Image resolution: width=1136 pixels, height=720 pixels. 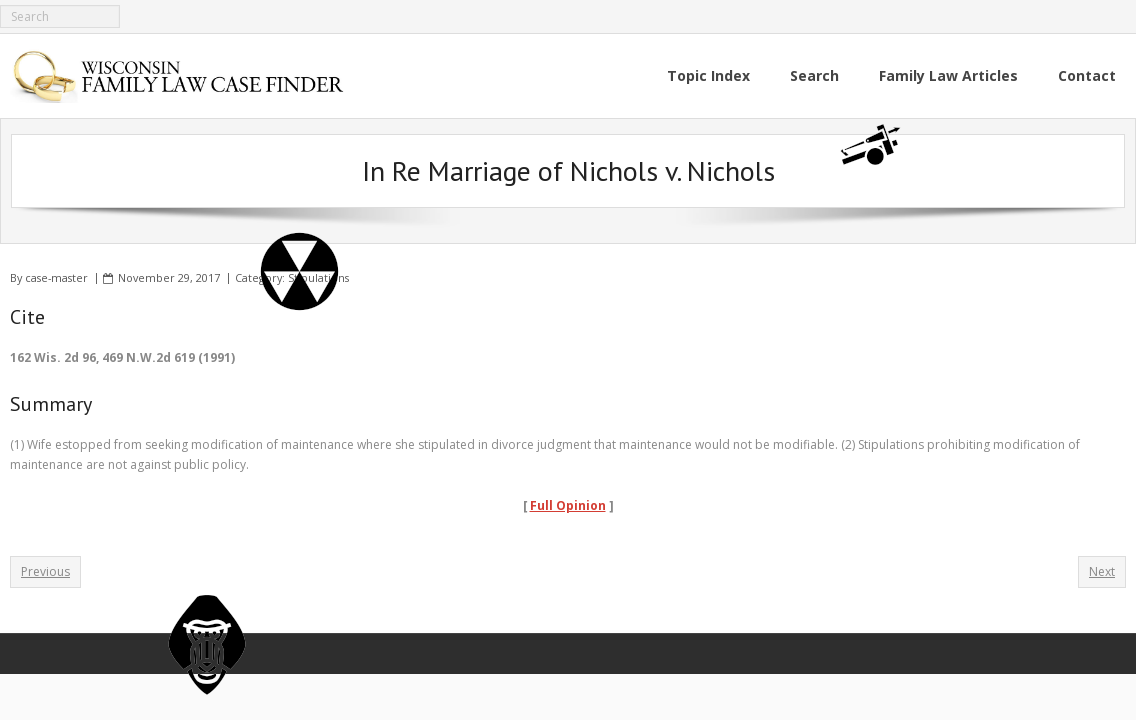 I want to click on indicates a fallout shelter location, so click(x=299, y=271).